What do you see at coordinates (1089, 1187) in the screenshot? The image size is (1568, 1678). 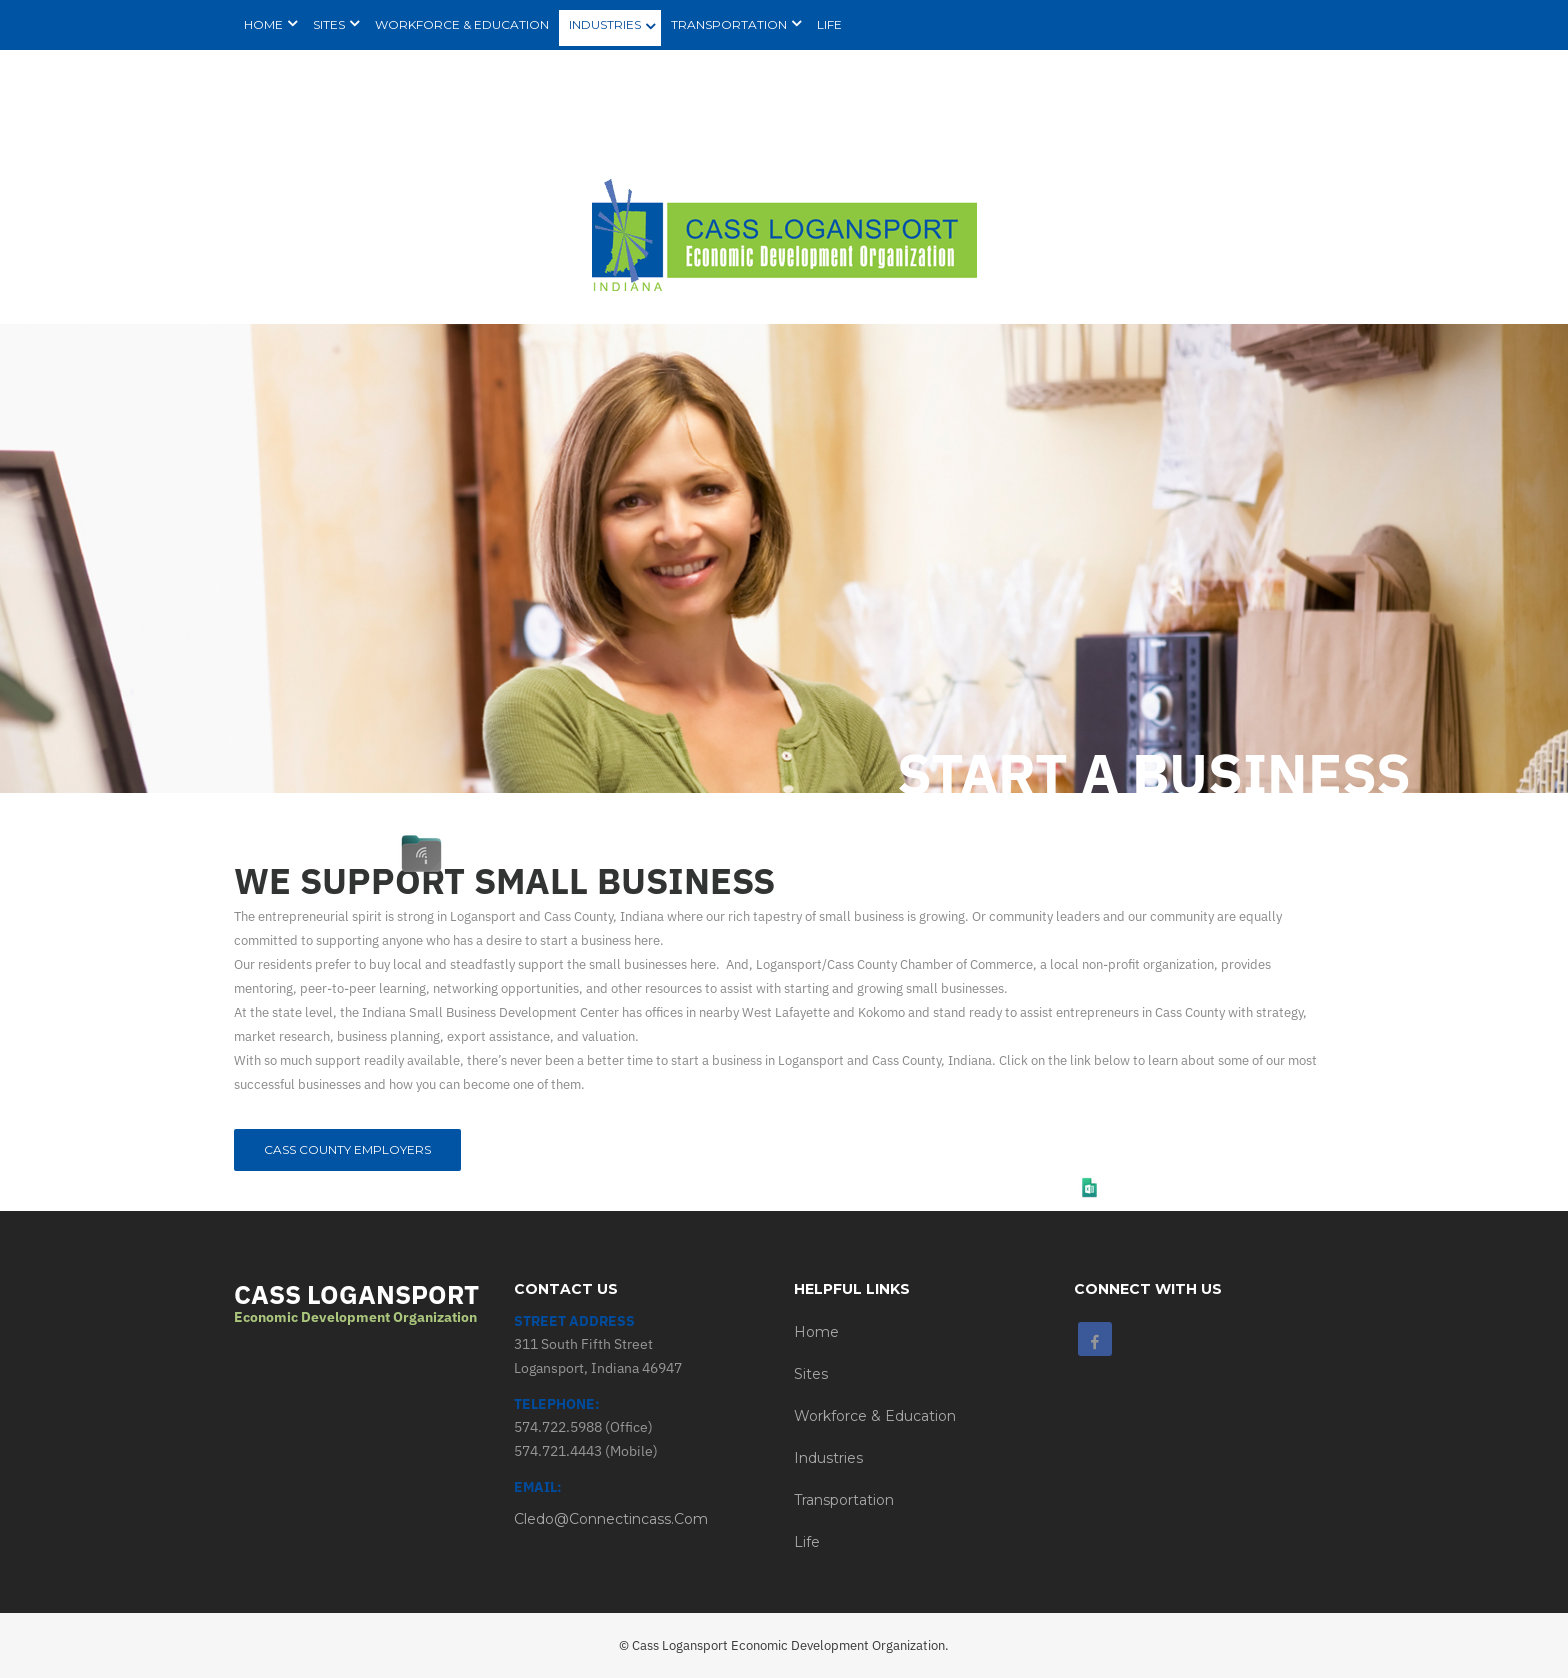 I see `microsoft excel template file with macros enabled` at bounding box center [1089, 1187].